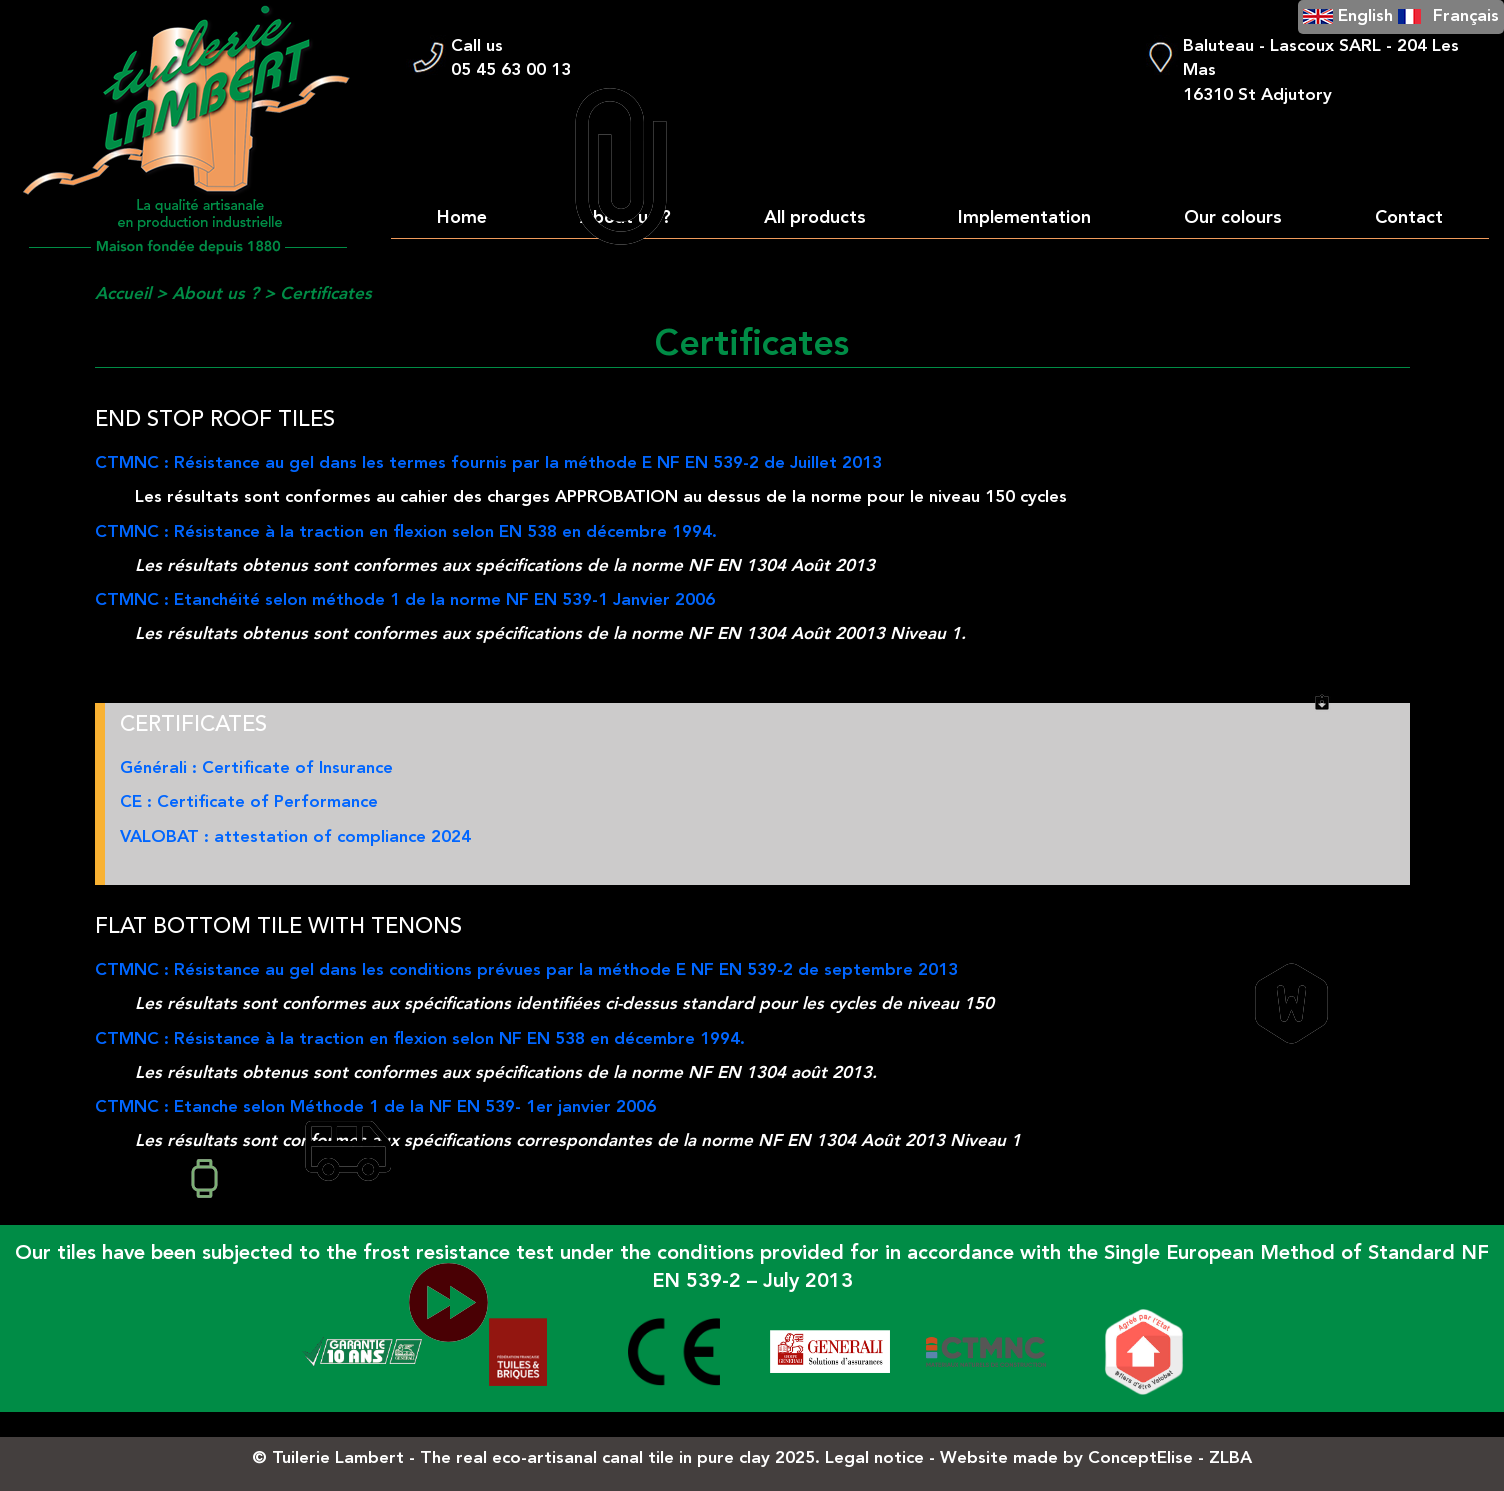 The image size is (1504, 1491). Describe the element at coordinates (345, 1149) in the screenshot. I see `track delivery or shipping status` at that location.